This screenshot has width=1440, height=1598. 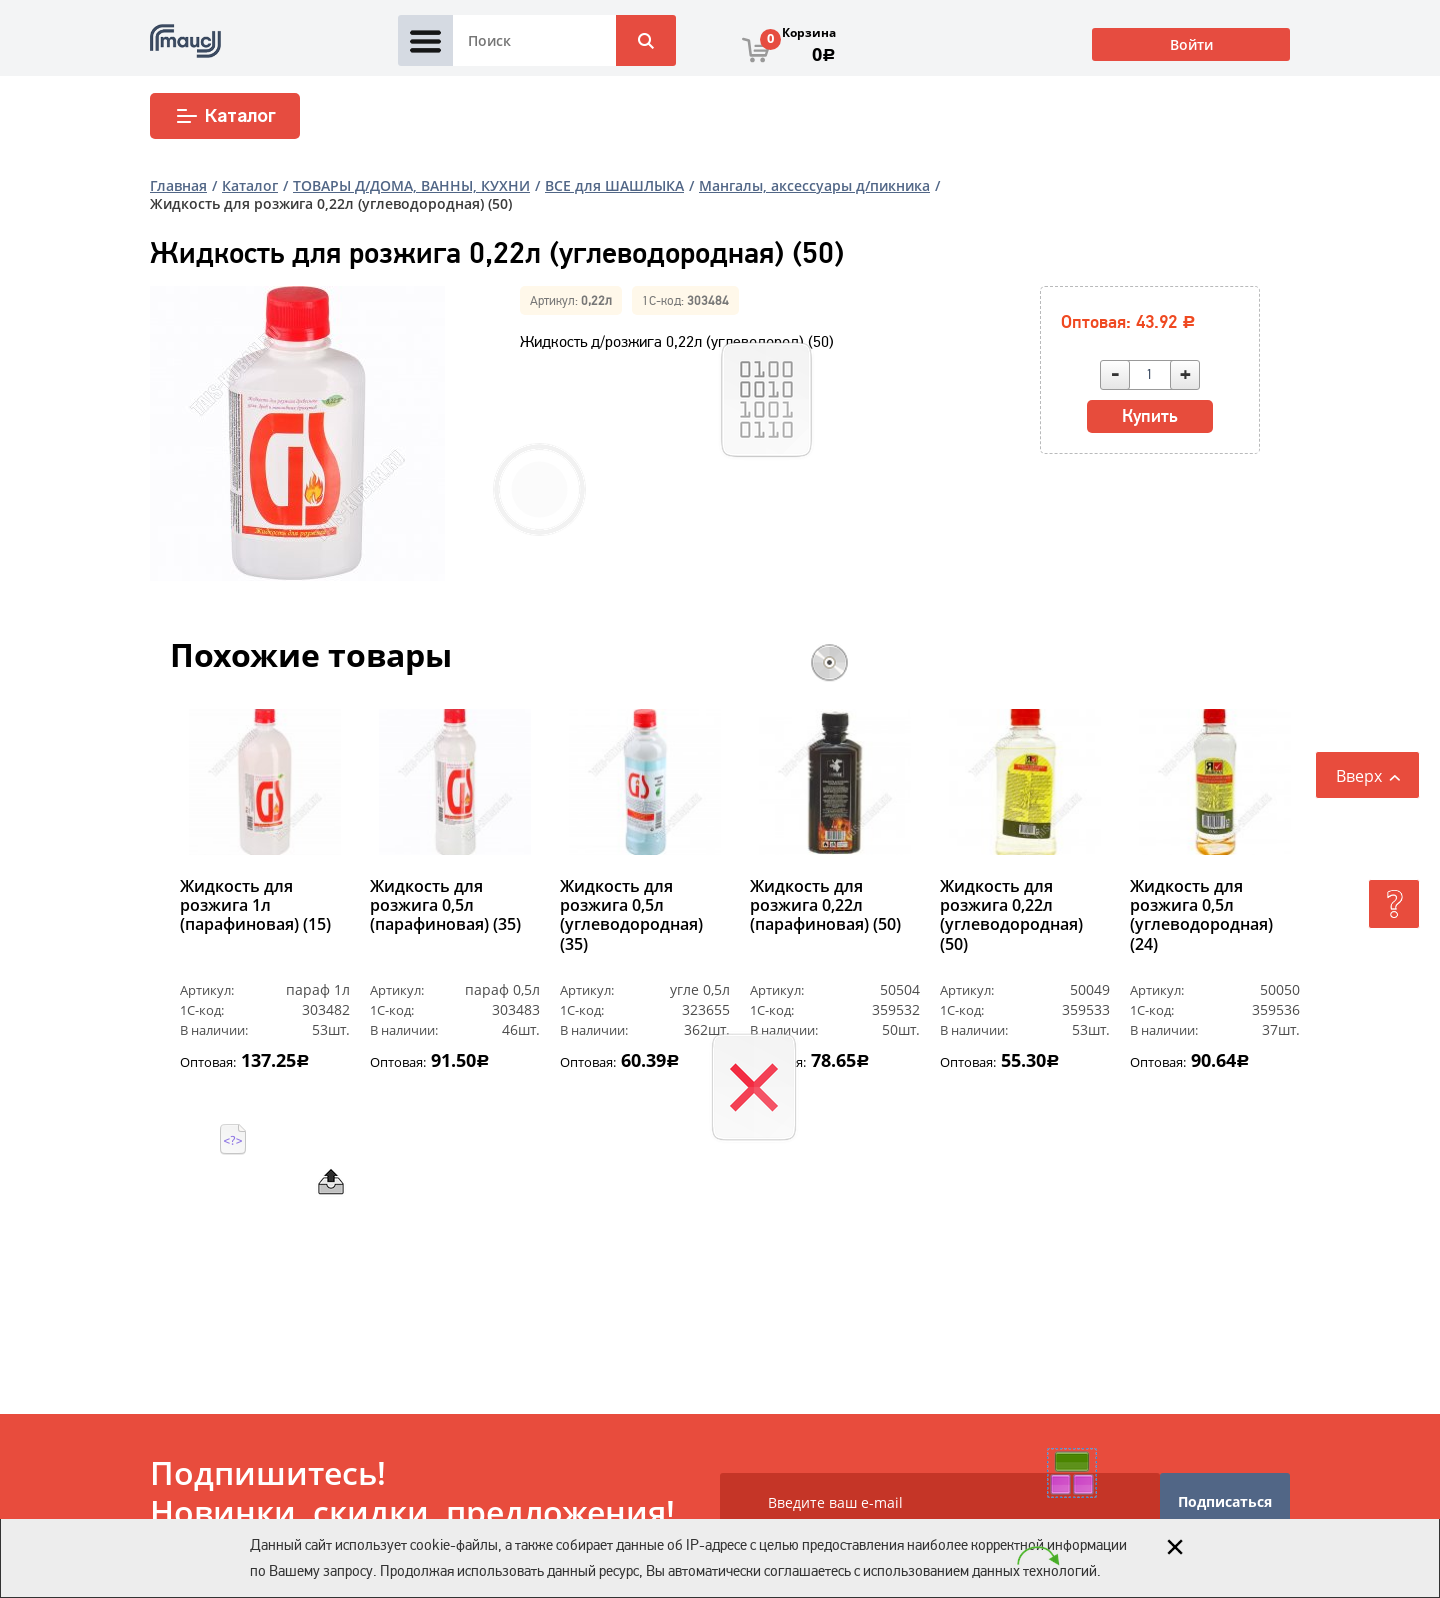 I want to click on indicates a DVD-R disc drive or media, so click(x=829, y=662).